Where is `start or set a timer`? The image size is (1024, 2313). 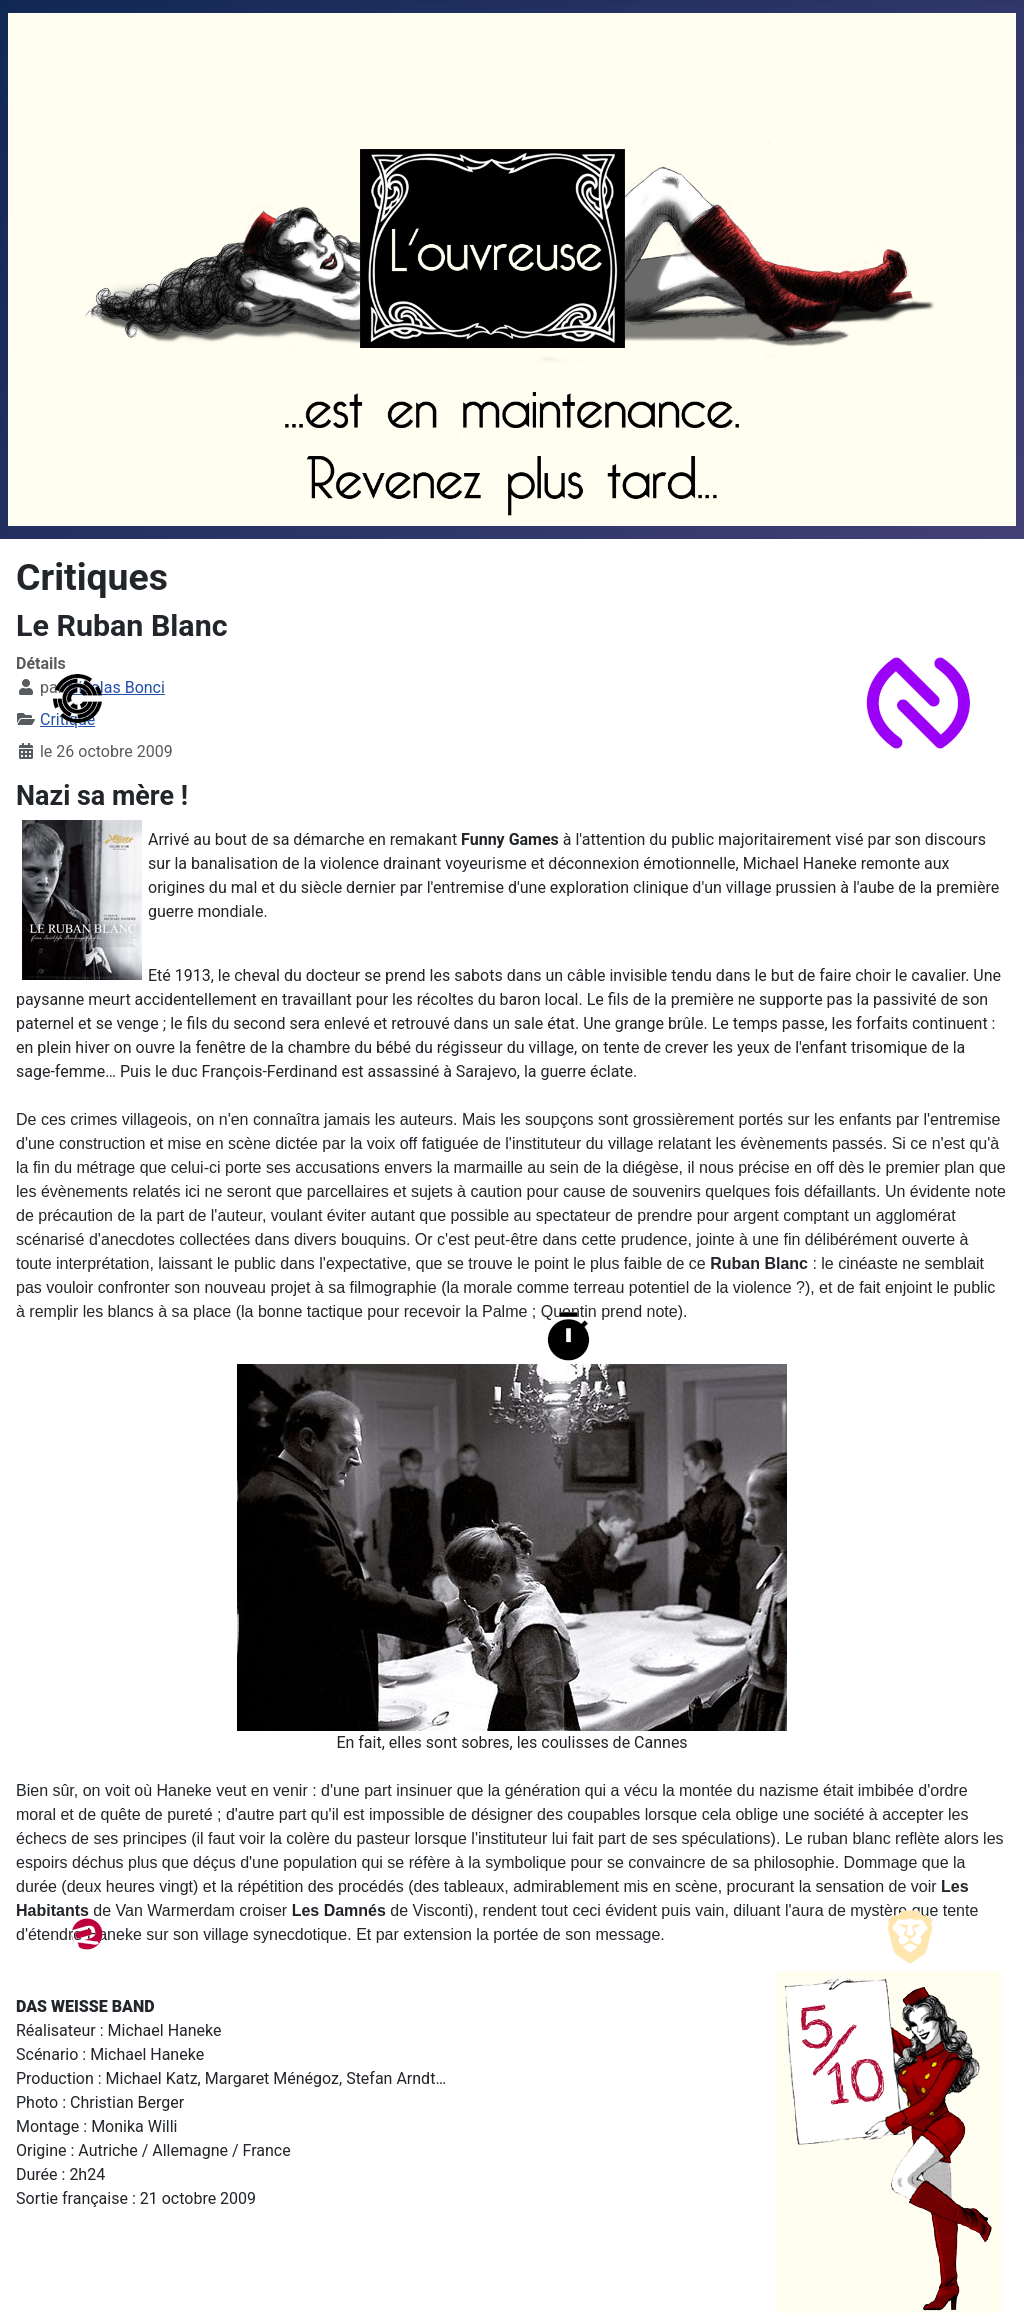
start or set a timer is located at coordinates (568, 1337).